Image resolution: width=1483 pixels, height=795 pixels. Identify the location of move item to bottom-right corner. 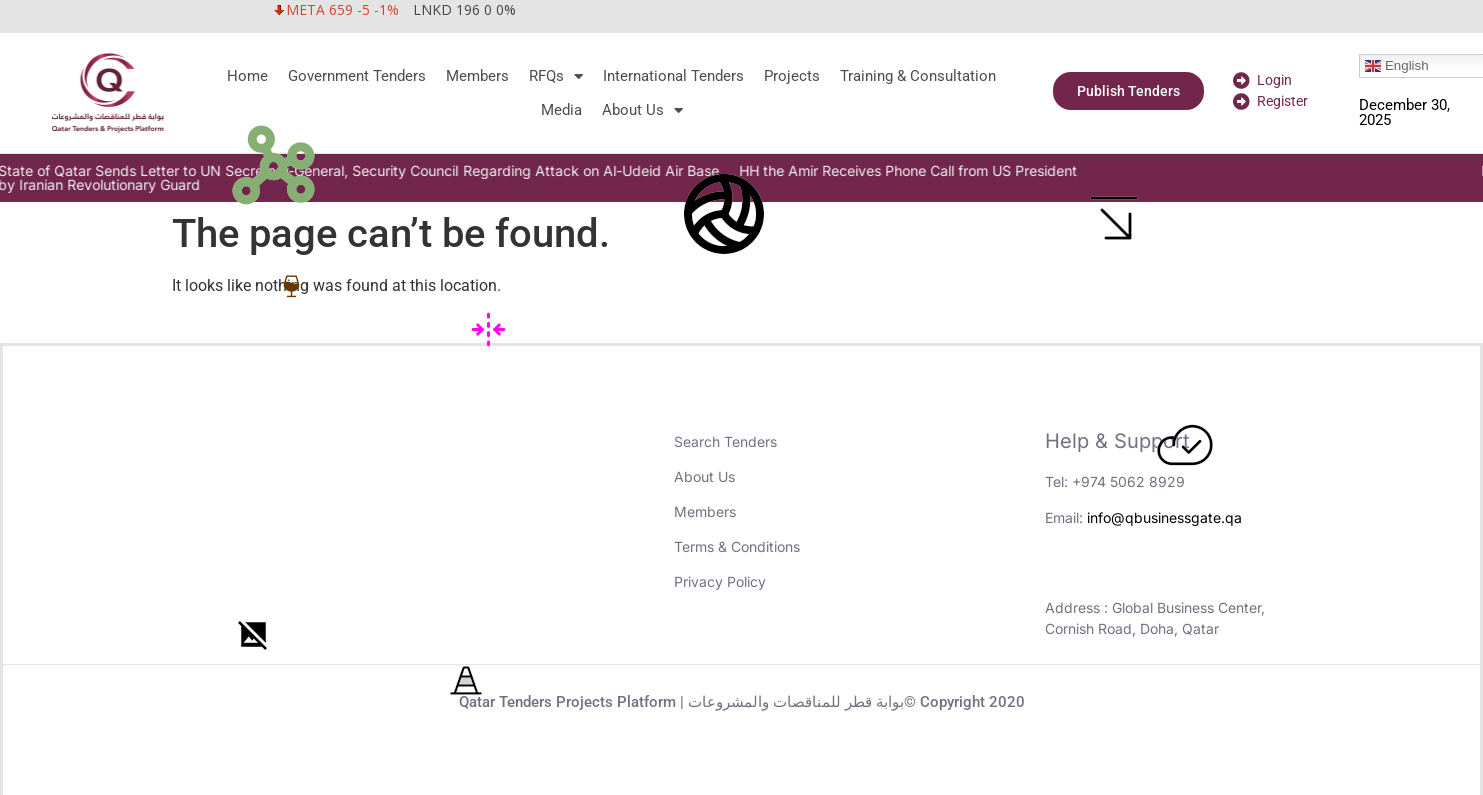
(1114, 220).